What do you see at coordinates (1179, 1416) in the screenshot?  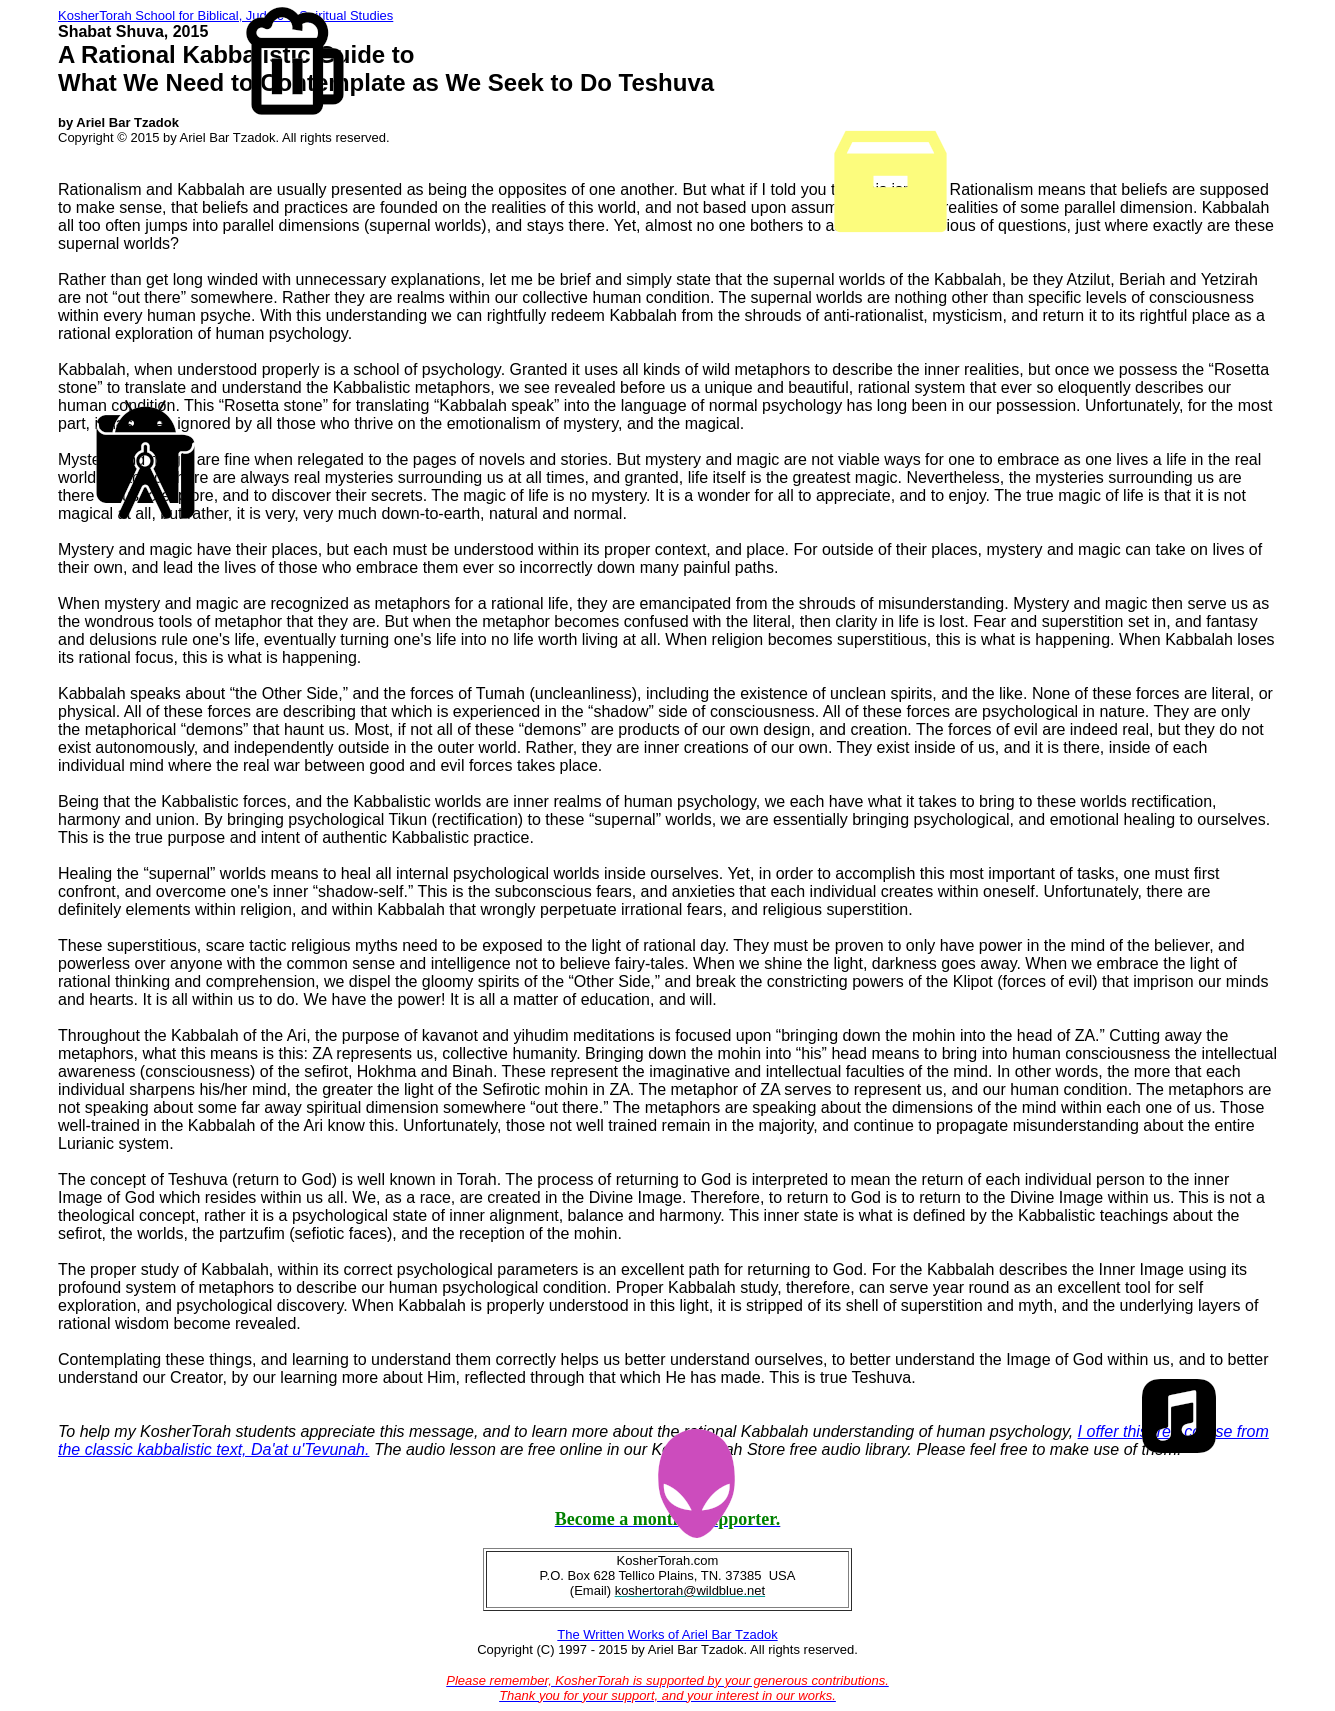 I see `open apple music` at bounding box center [1179, 1416].